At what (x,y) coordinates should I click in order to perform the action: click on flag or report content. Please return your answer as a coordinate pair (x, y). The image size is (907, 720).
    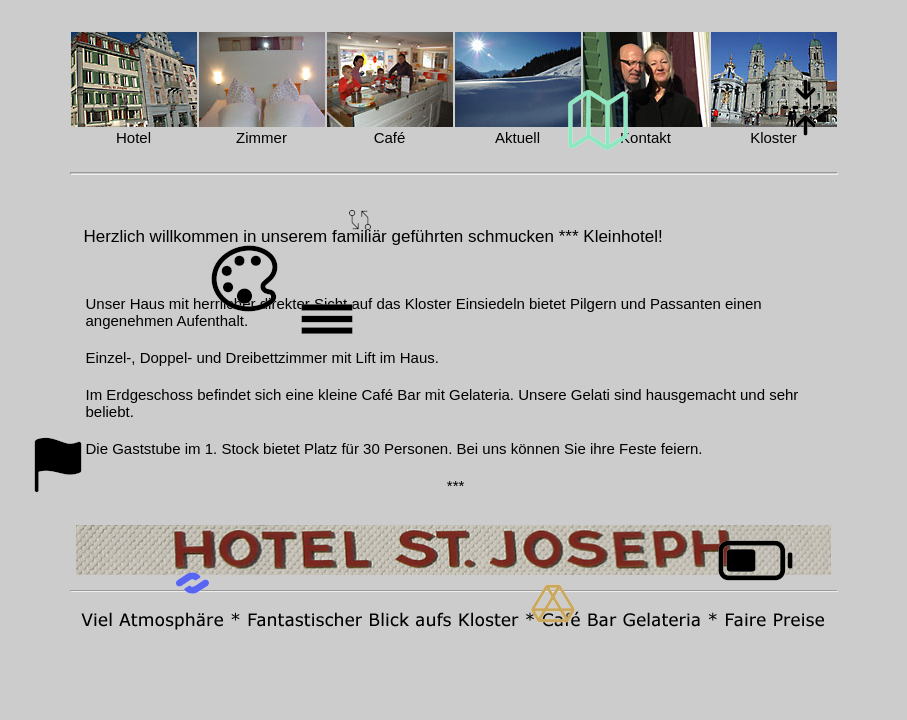
    Looking at the image, I should click on (58, 465).